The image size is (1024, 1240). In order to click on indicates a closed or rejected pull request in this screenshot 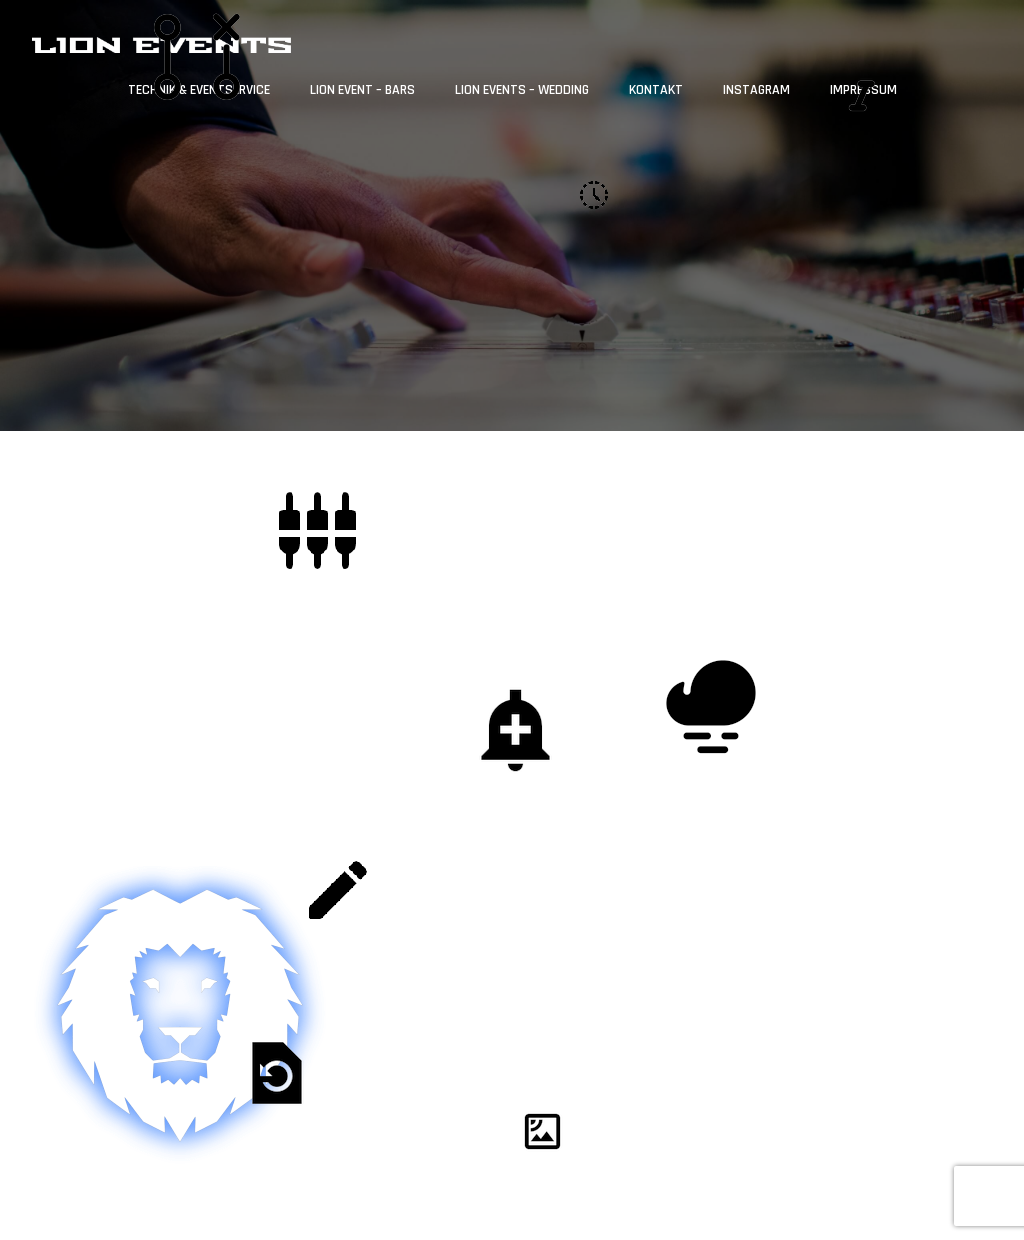, I will do `click(197, 57)`.